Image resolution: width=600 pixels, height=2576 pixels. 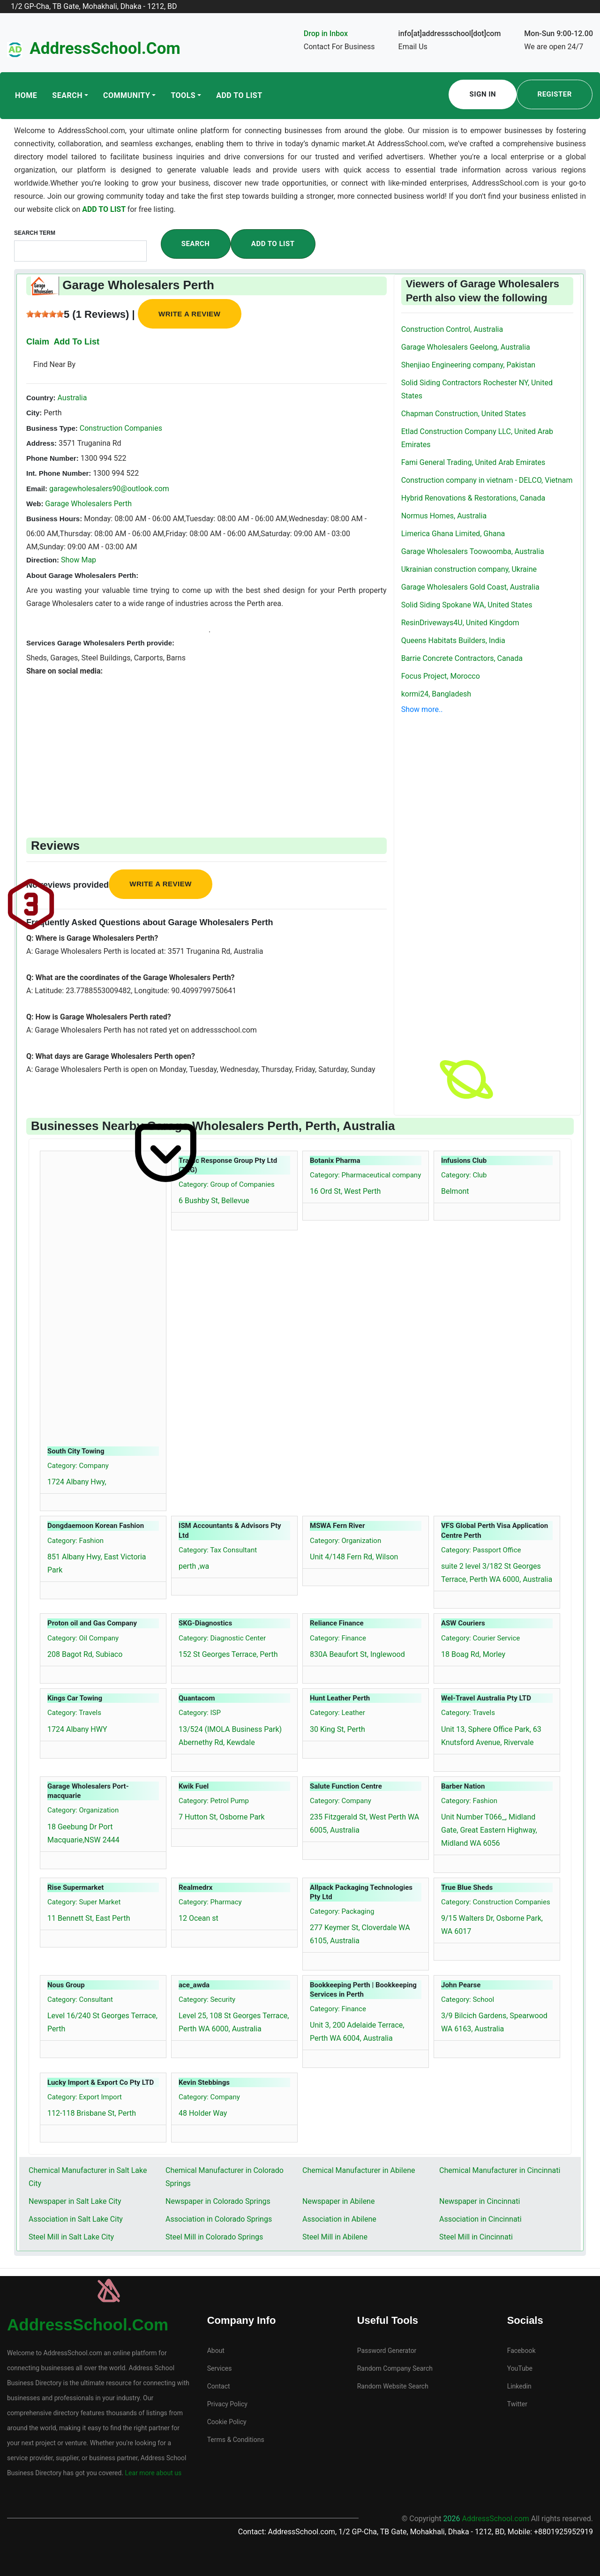 I want to click on save to pocket, so click(x=165, y=1151).